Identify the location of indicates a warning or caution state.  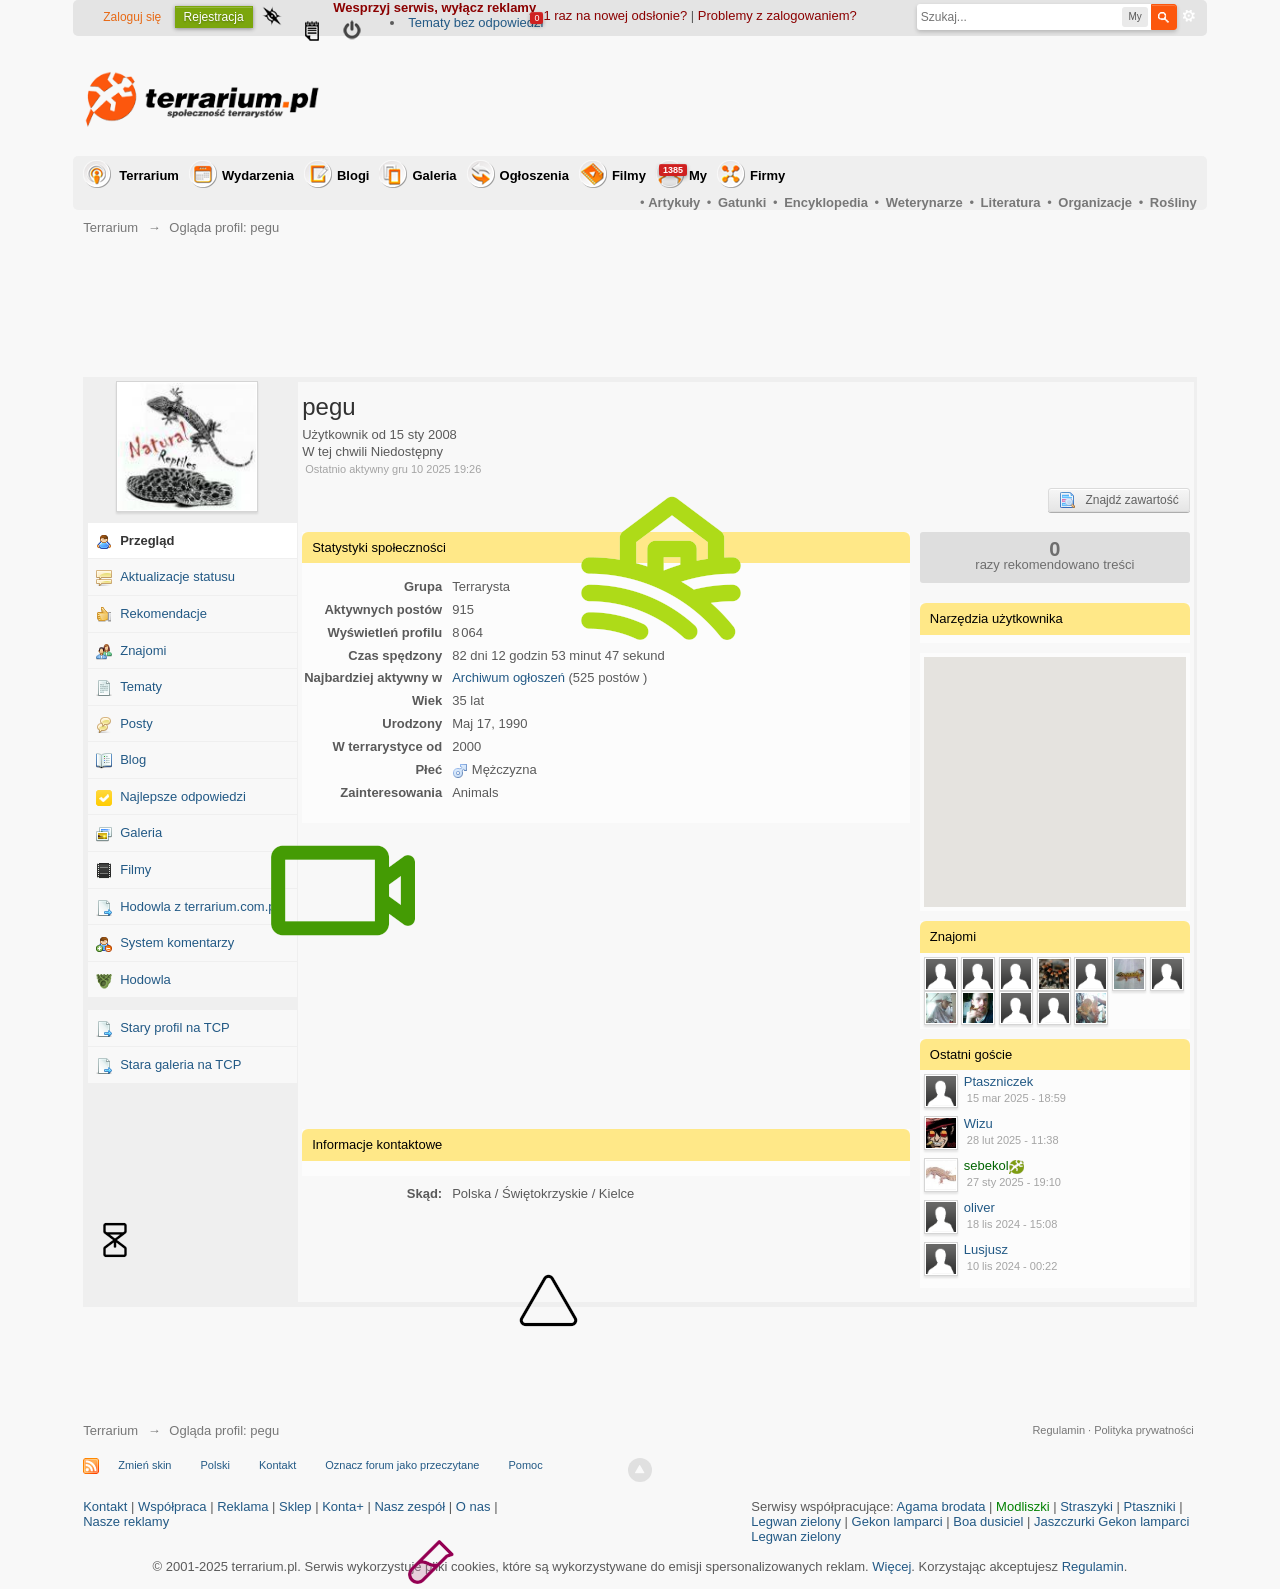
(548, 1301).